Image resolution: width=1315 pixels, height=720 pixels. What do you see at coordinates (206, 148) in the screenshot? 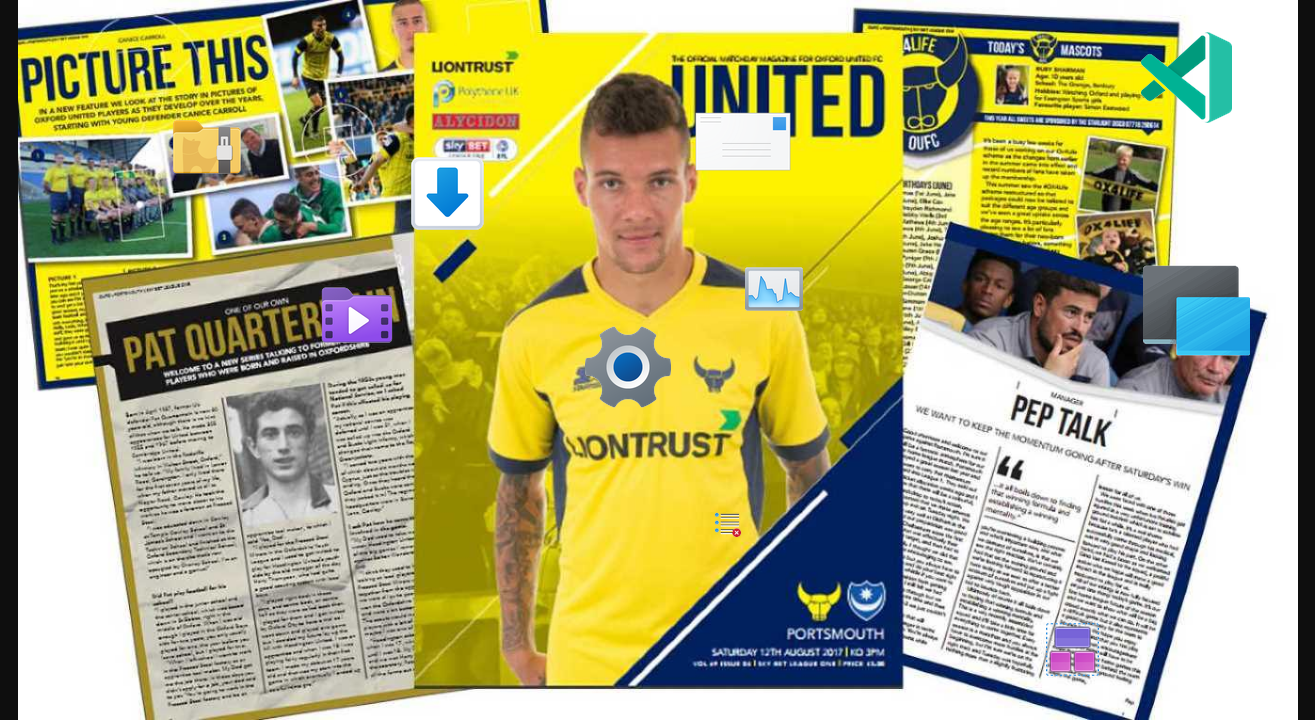
I see `folder containing nanazip compressed archives` at bounding box center [206, 148].